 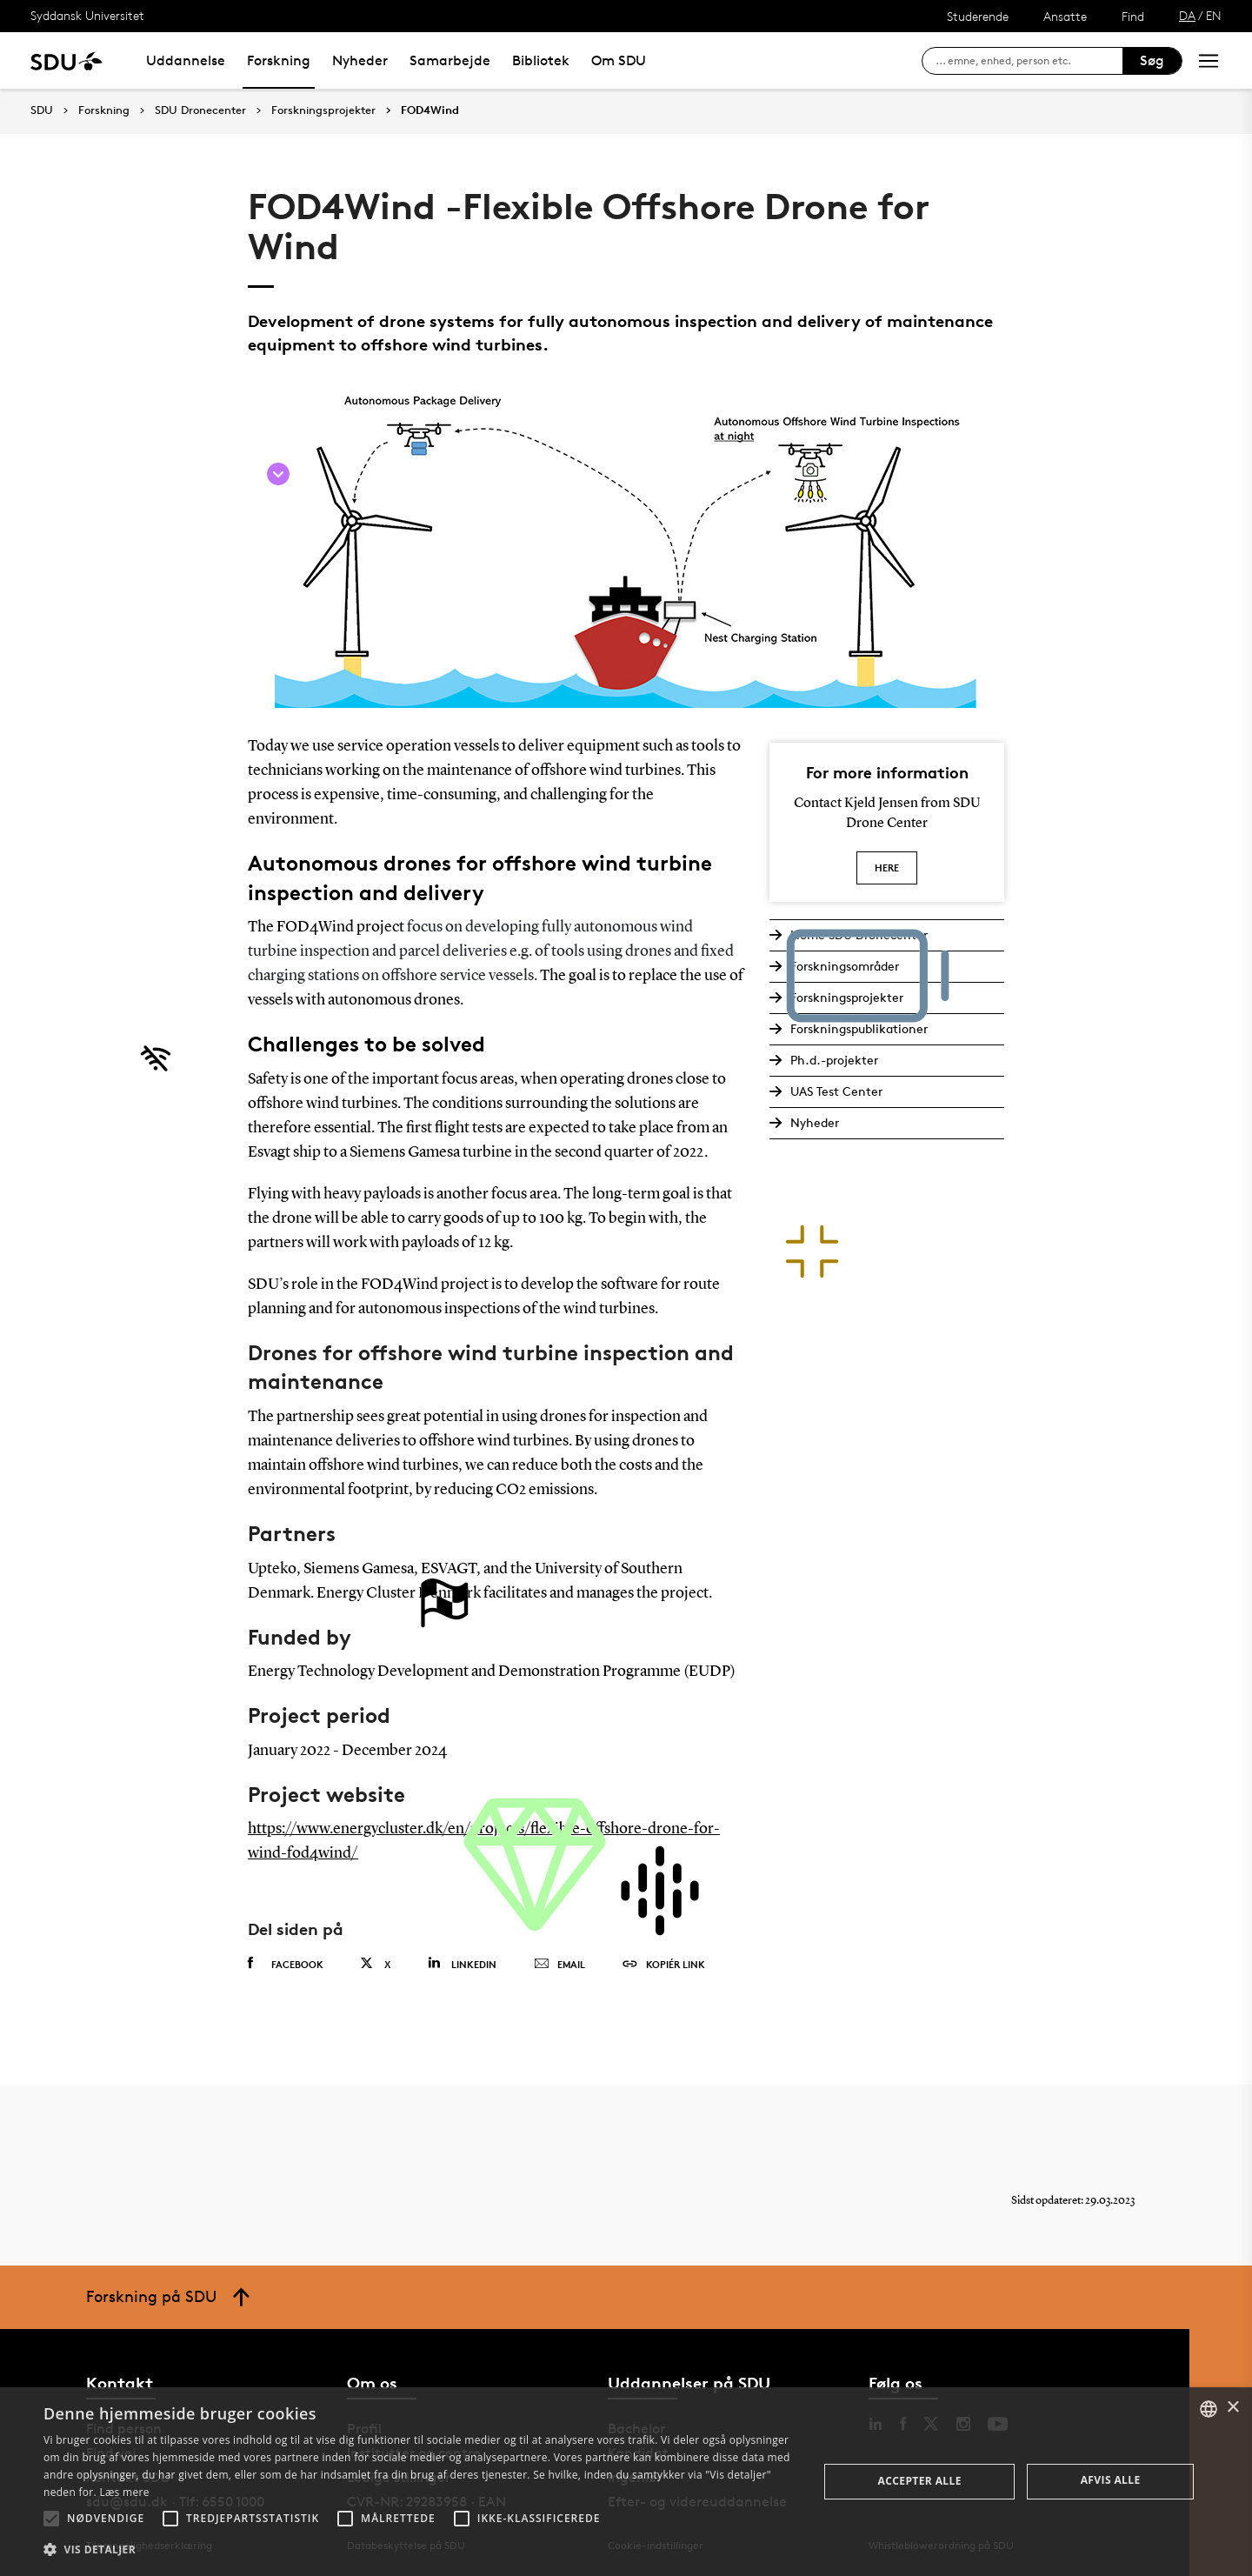 I want to click on indicates battery is empty or depleted, so click(x=865, y=976).